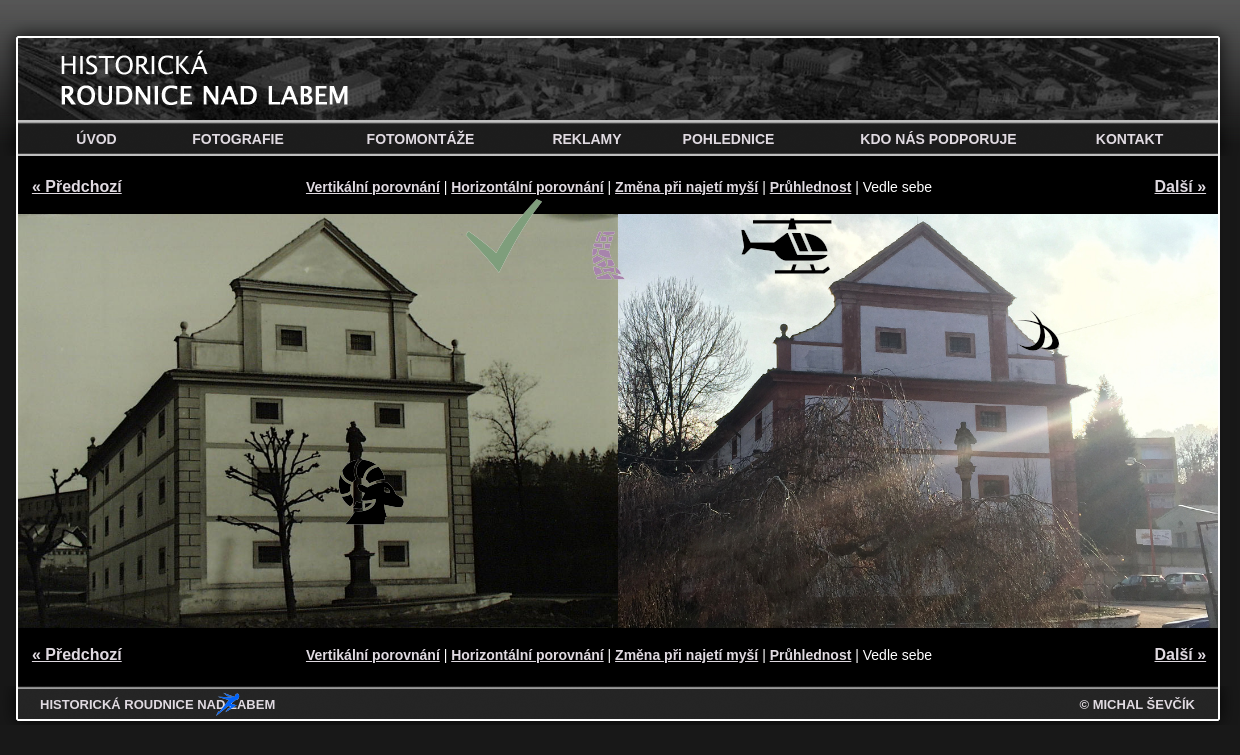 The width and height of the screenshot is (1240, 755). Describe the element at coordinates (504, 236) in the screenshot. I see `confirm or complete an action` at that location.